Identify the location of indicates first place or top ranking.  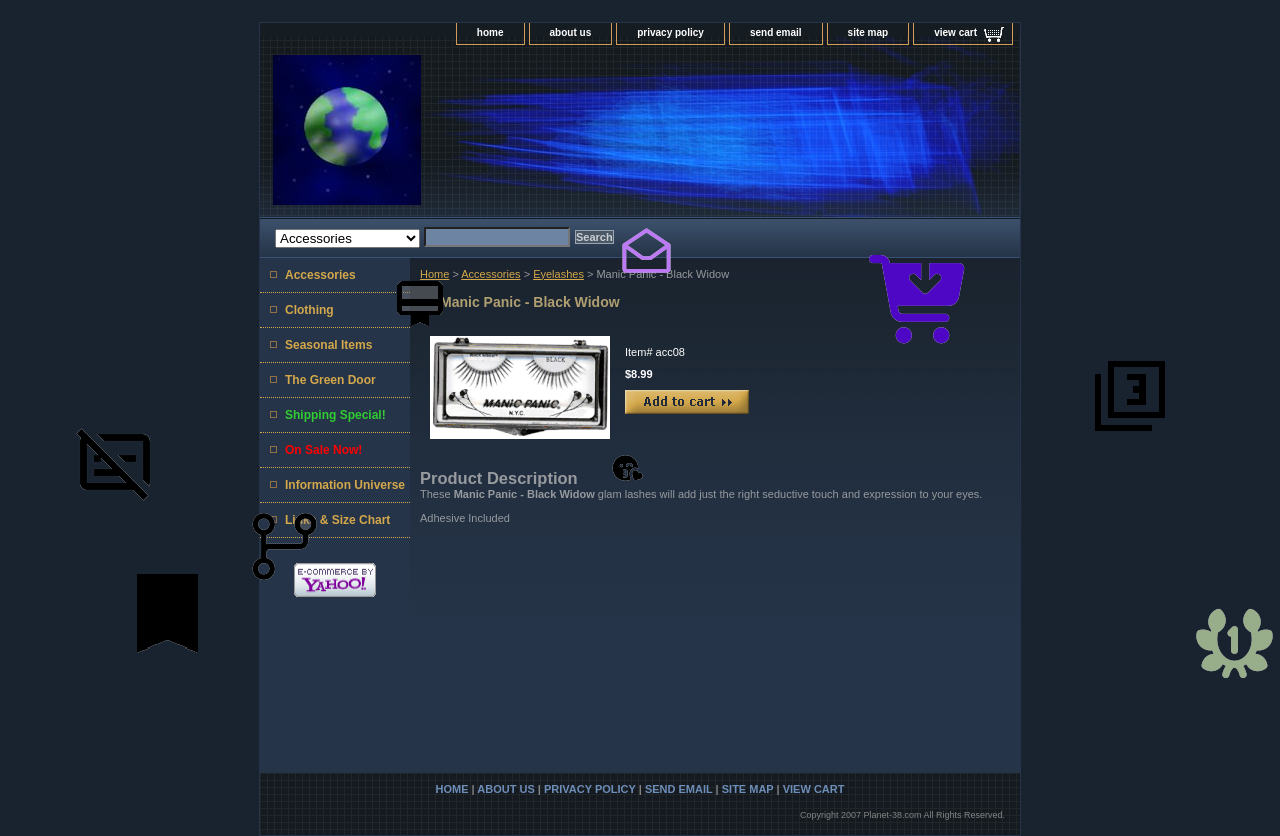
(1234, 643).